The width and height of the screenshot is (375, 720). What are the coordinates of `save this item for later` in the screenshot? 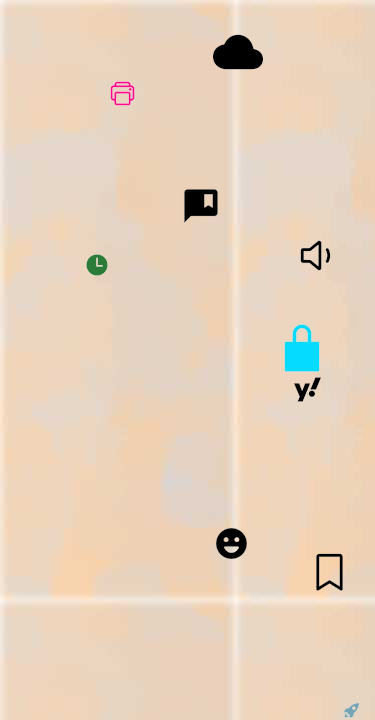 It's located at (329, 571).